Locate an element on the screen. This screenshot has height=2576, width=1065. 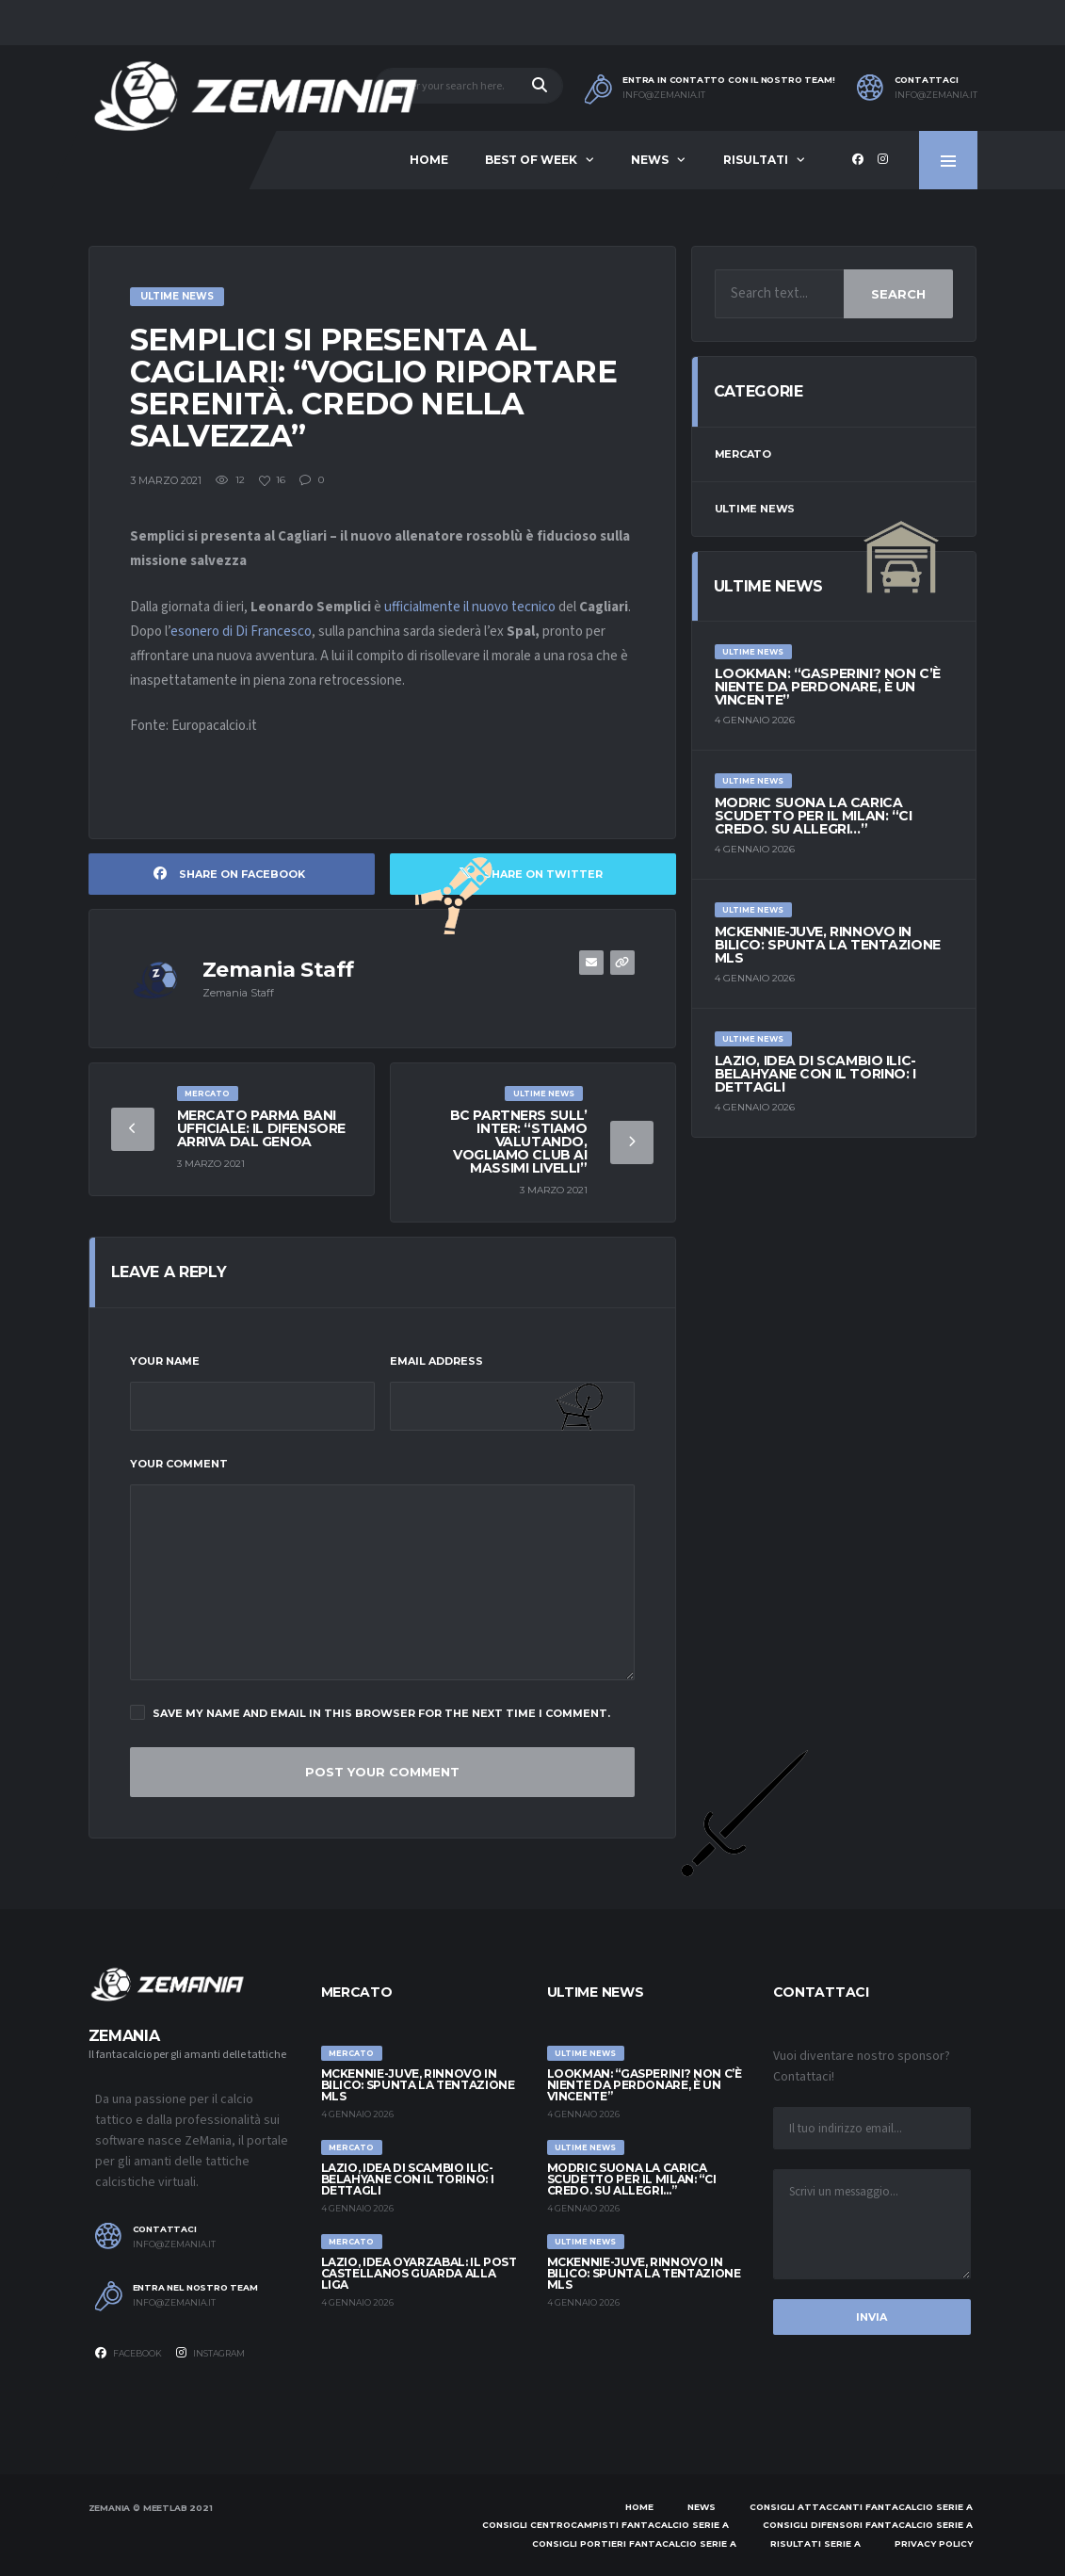
equip a stiletto or dagger weapon is located at coordinates (745, 1813).